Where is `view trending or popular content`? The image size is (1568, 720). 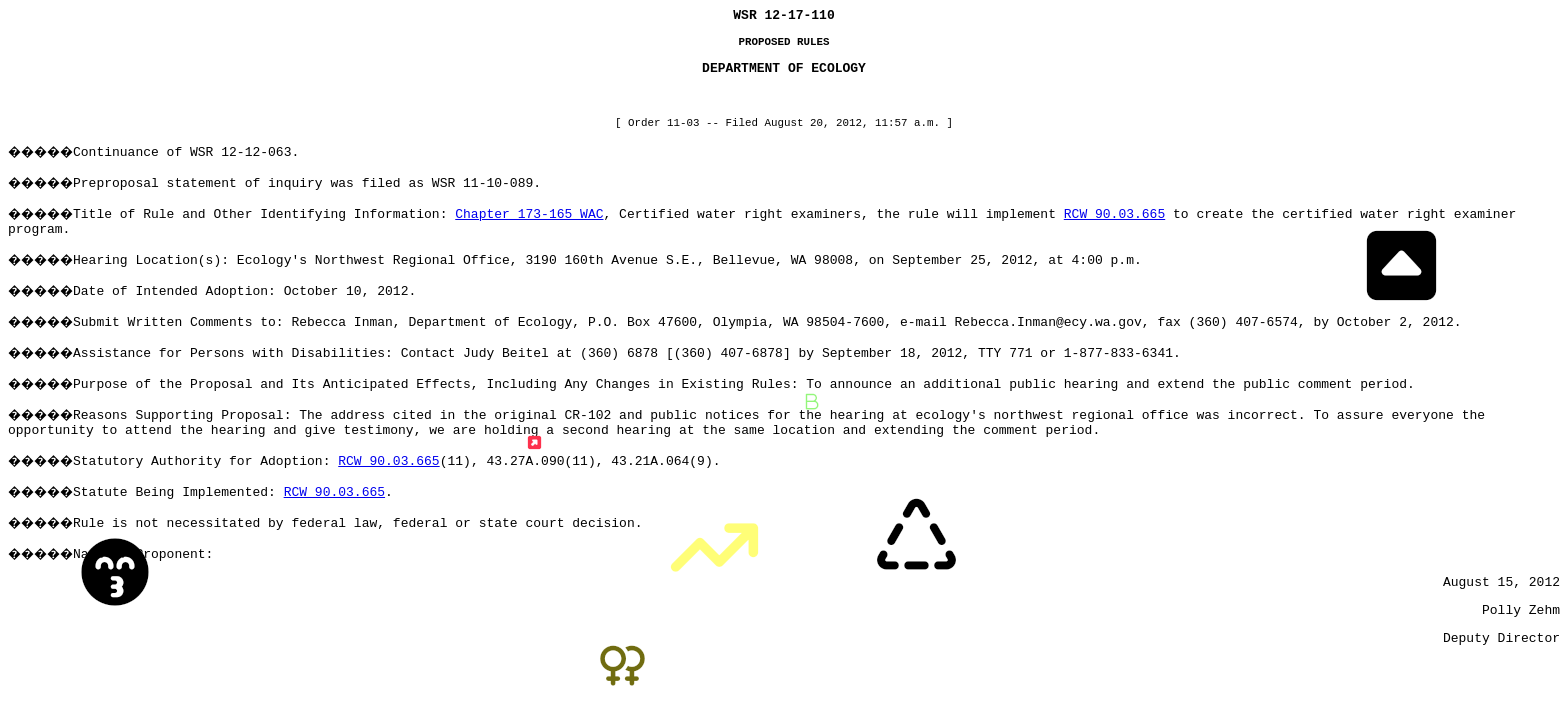 view trending or popular content is located at coordinates (714, 547).